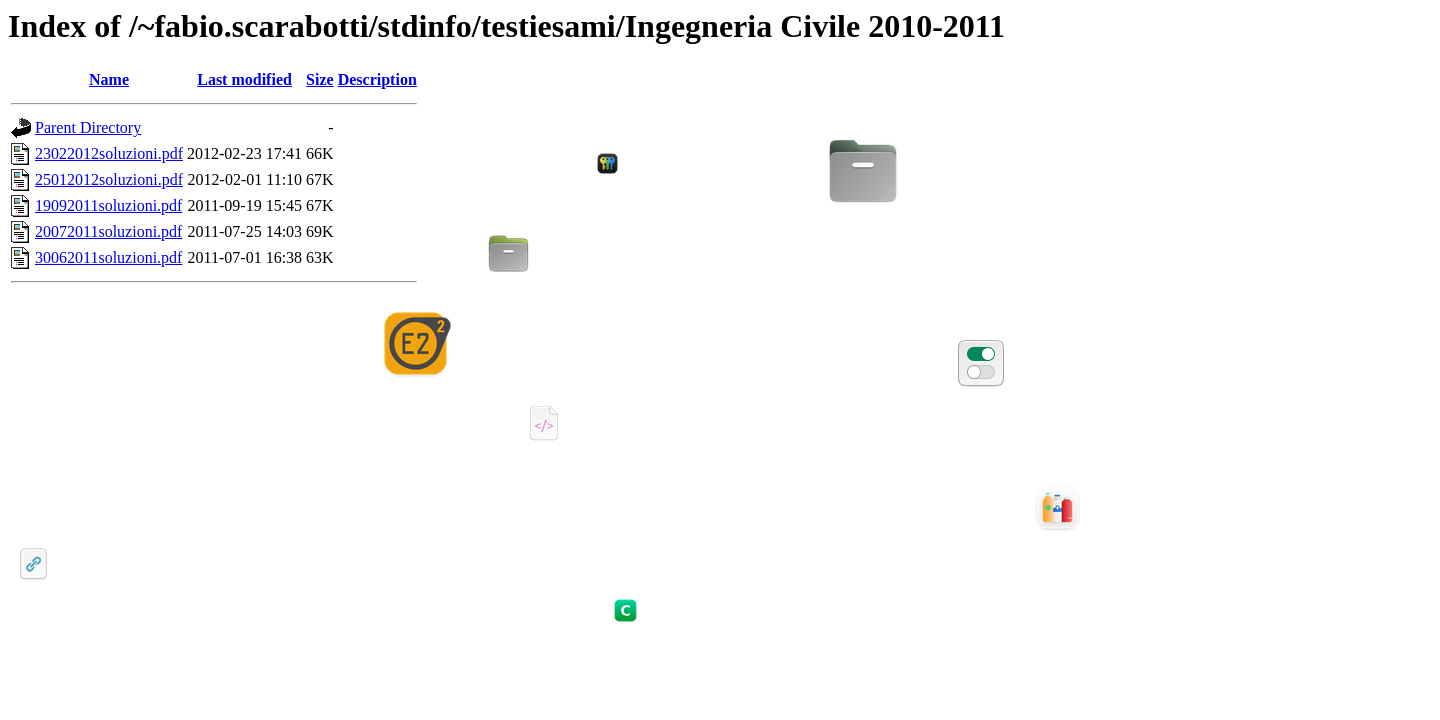 This screenshot has height=720, width=1440. Describe the element at coordinates (981, 363) in the screenshot. I see `open system tweaks or settings customization` at that location.